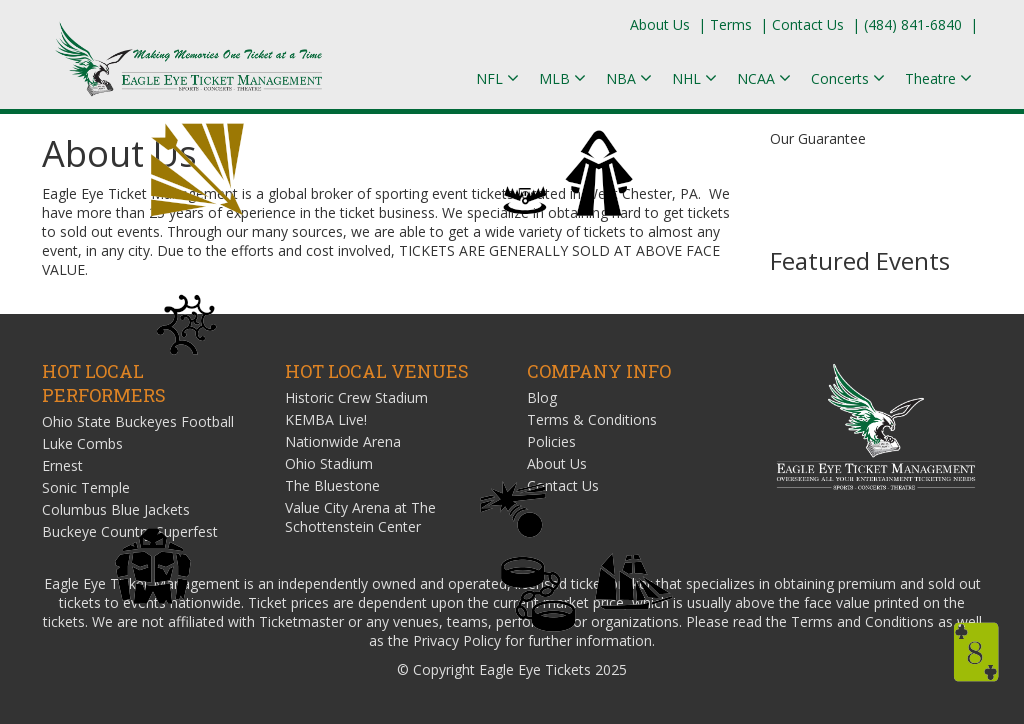 The width and height of the screenshot is (1024, 724). What do you see at coordinates (153, 566) in the screenshot?
I see `summon or deploy a rock golem unit` at bounding box center [153, 566].